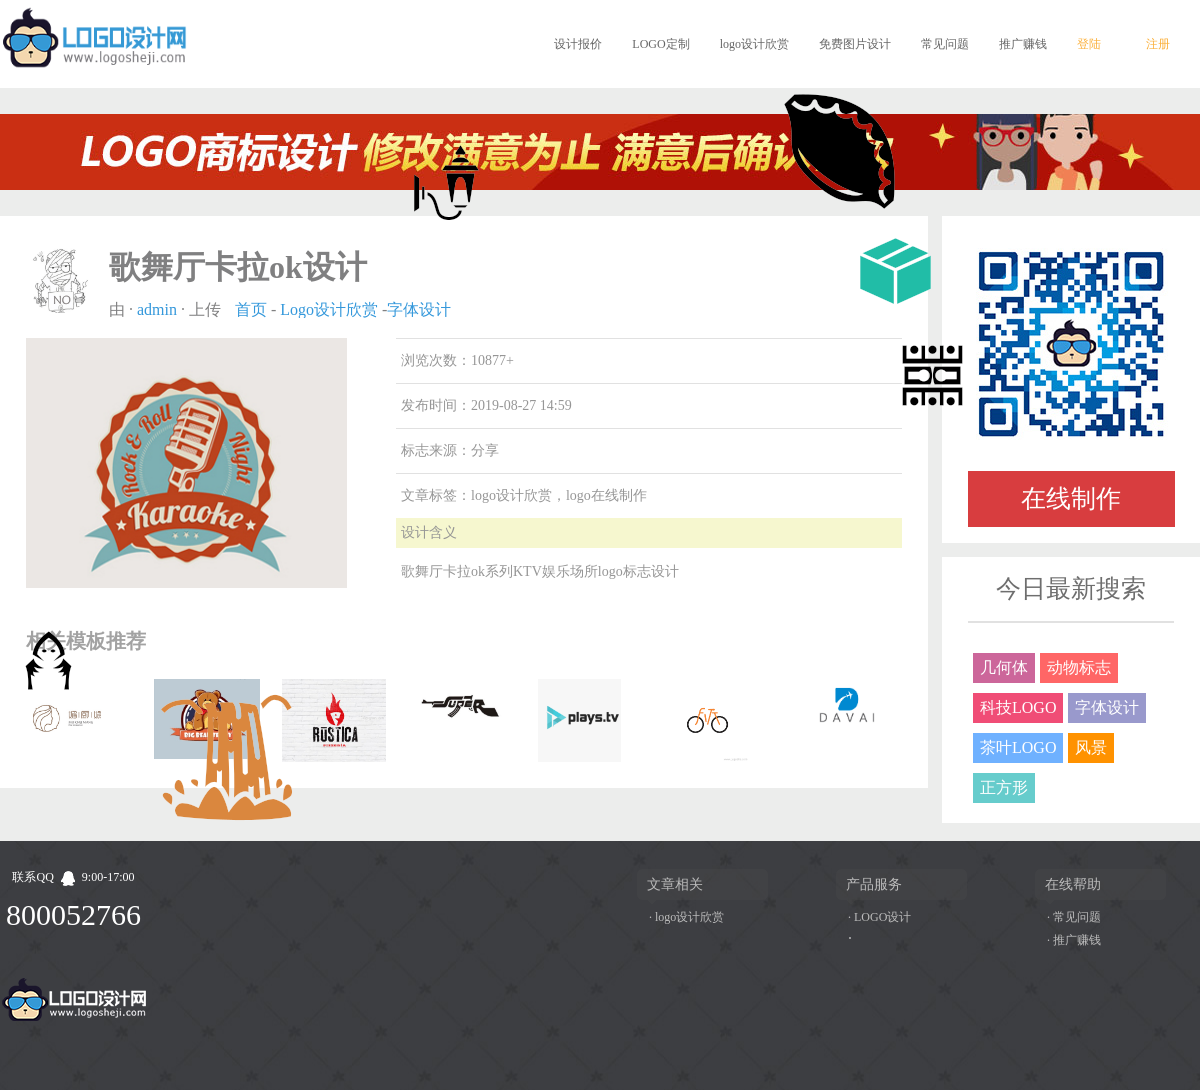  I want to click on toggle wall light on or off, so click(452, 182).